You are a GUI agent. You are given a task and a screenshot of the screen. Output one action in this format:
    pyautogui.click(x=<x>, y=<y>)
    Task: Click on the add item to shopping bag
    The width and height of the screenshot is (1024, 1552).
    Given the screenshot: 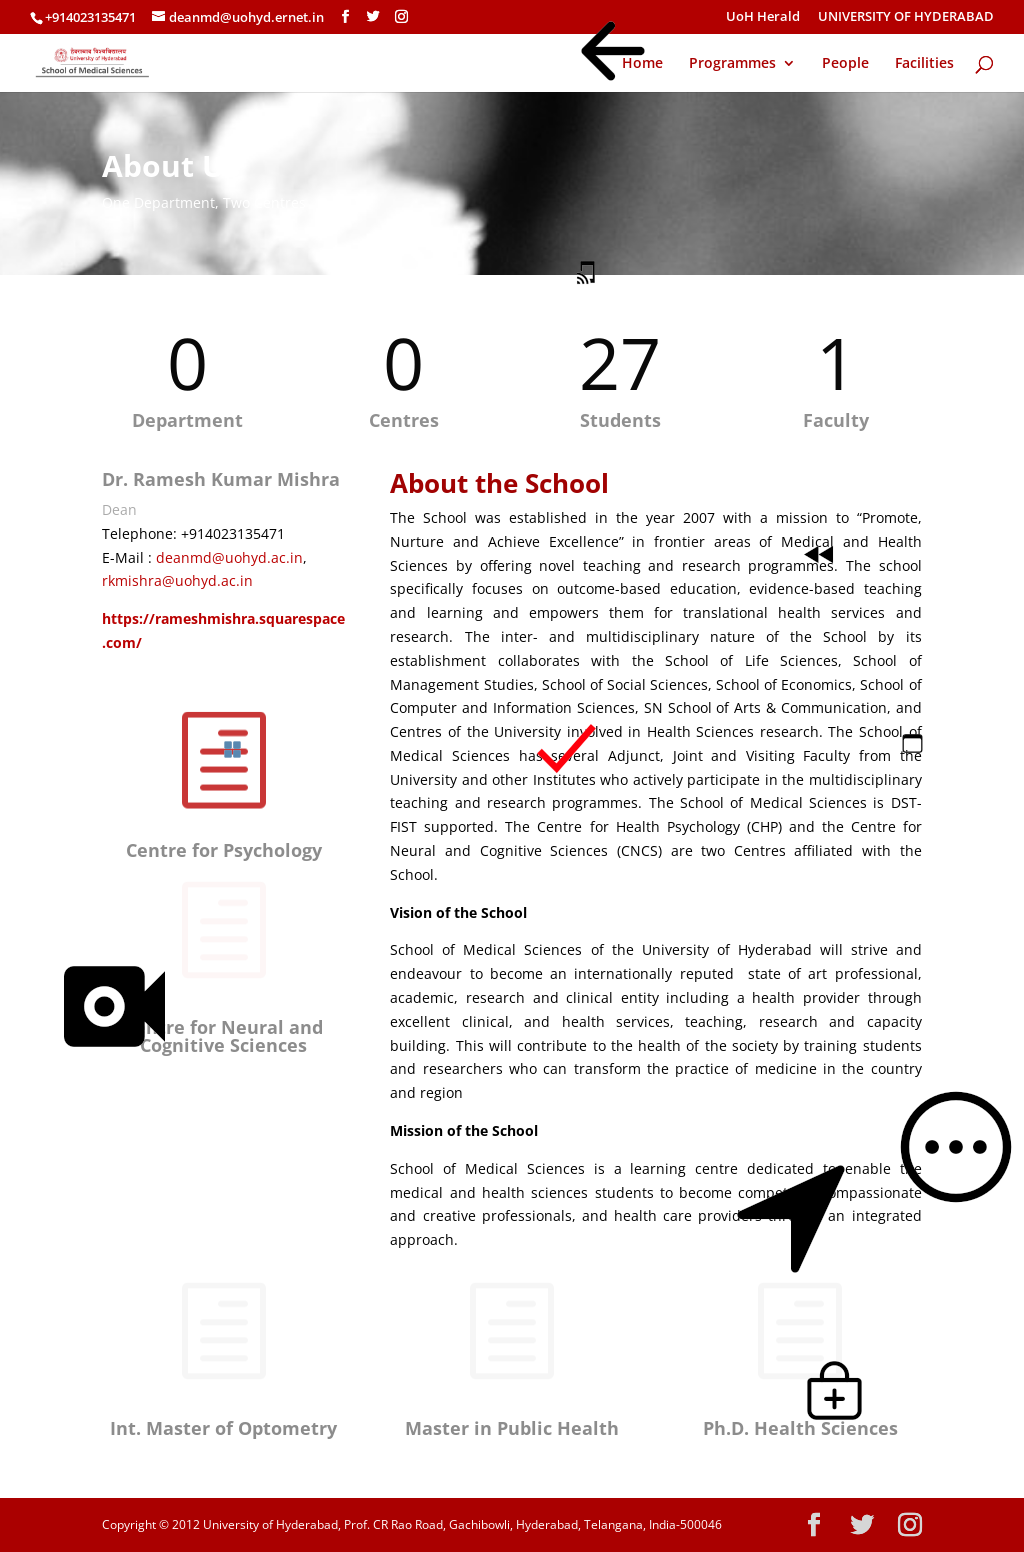 What is the action you would take?
    pyautogui.click(x=834, y=1390)
    